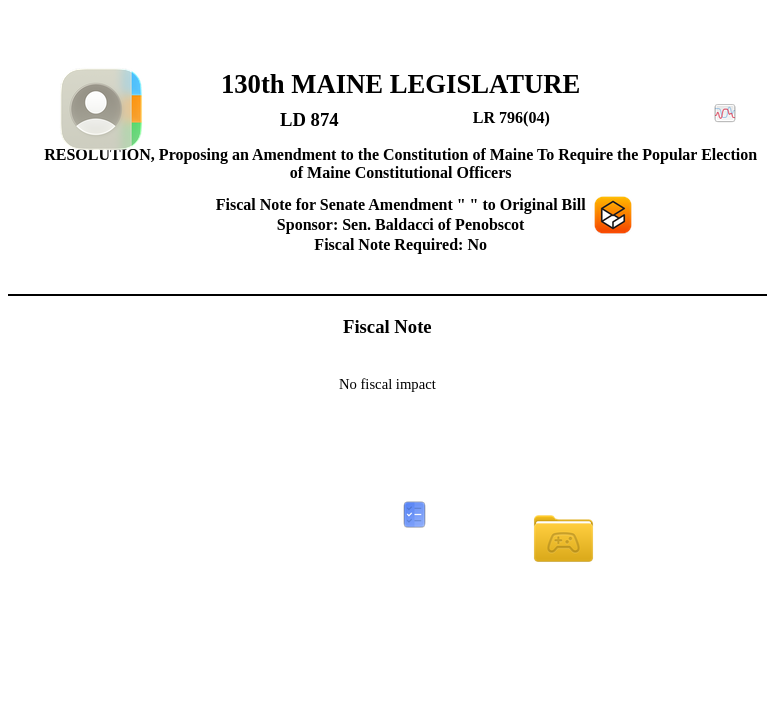 This screenshot has height=720, width=768. Describe the element at coordinates (725, 113) in the screenshot. I see `open power statistics application` at that location.